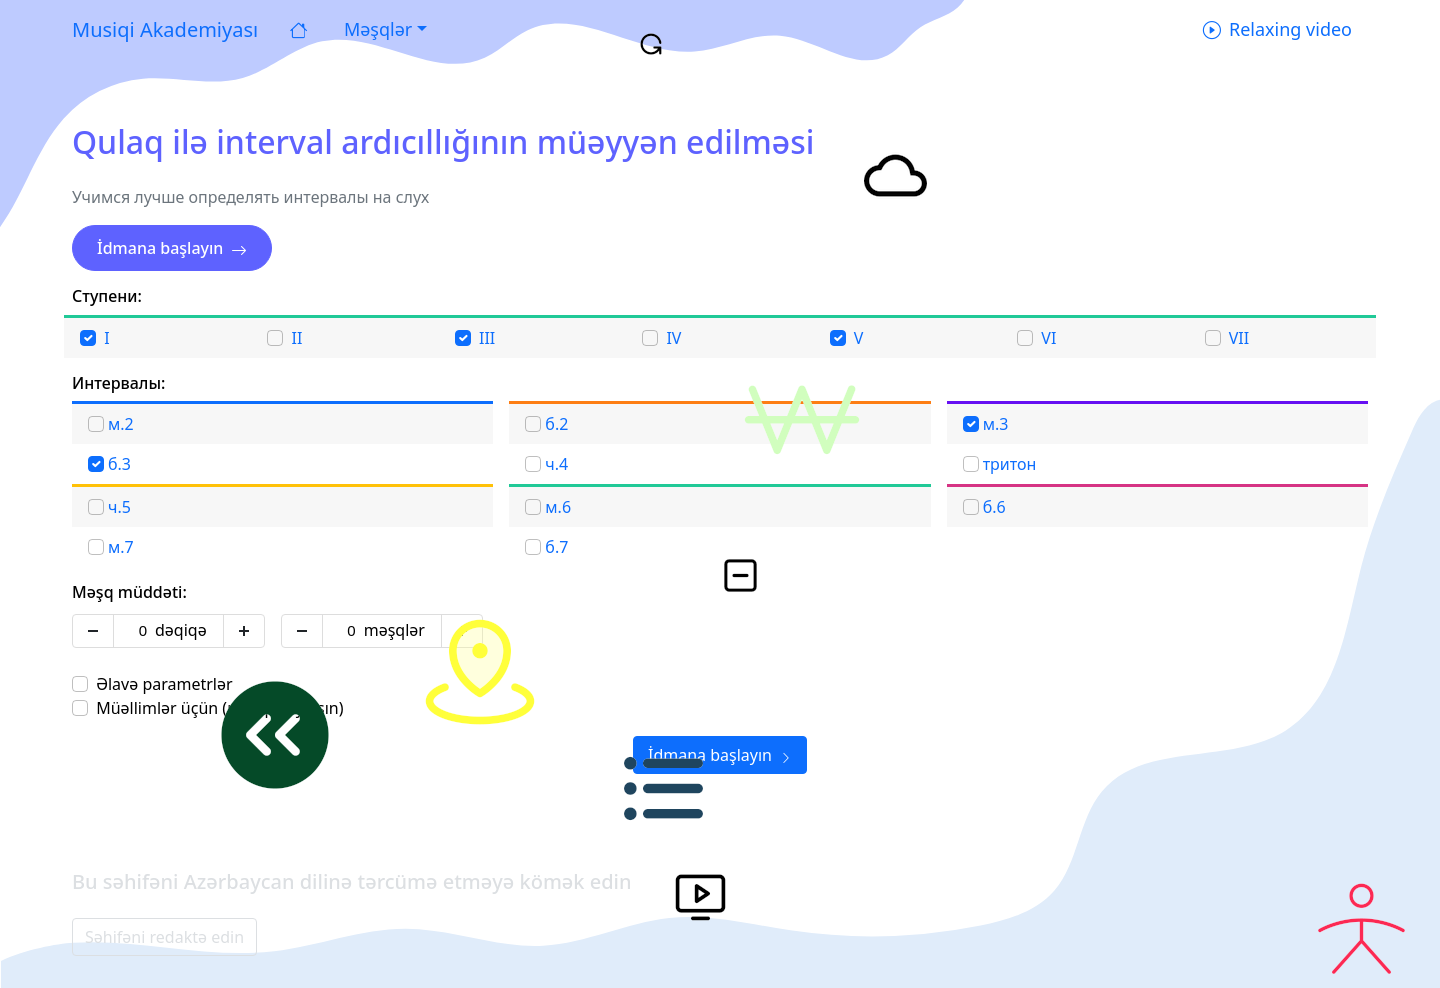 The width and height of the screenshot is (1440, 988). Describe the element at coordinates (275, 735) in the screenshot. I see `go back to the beginning` at that location.